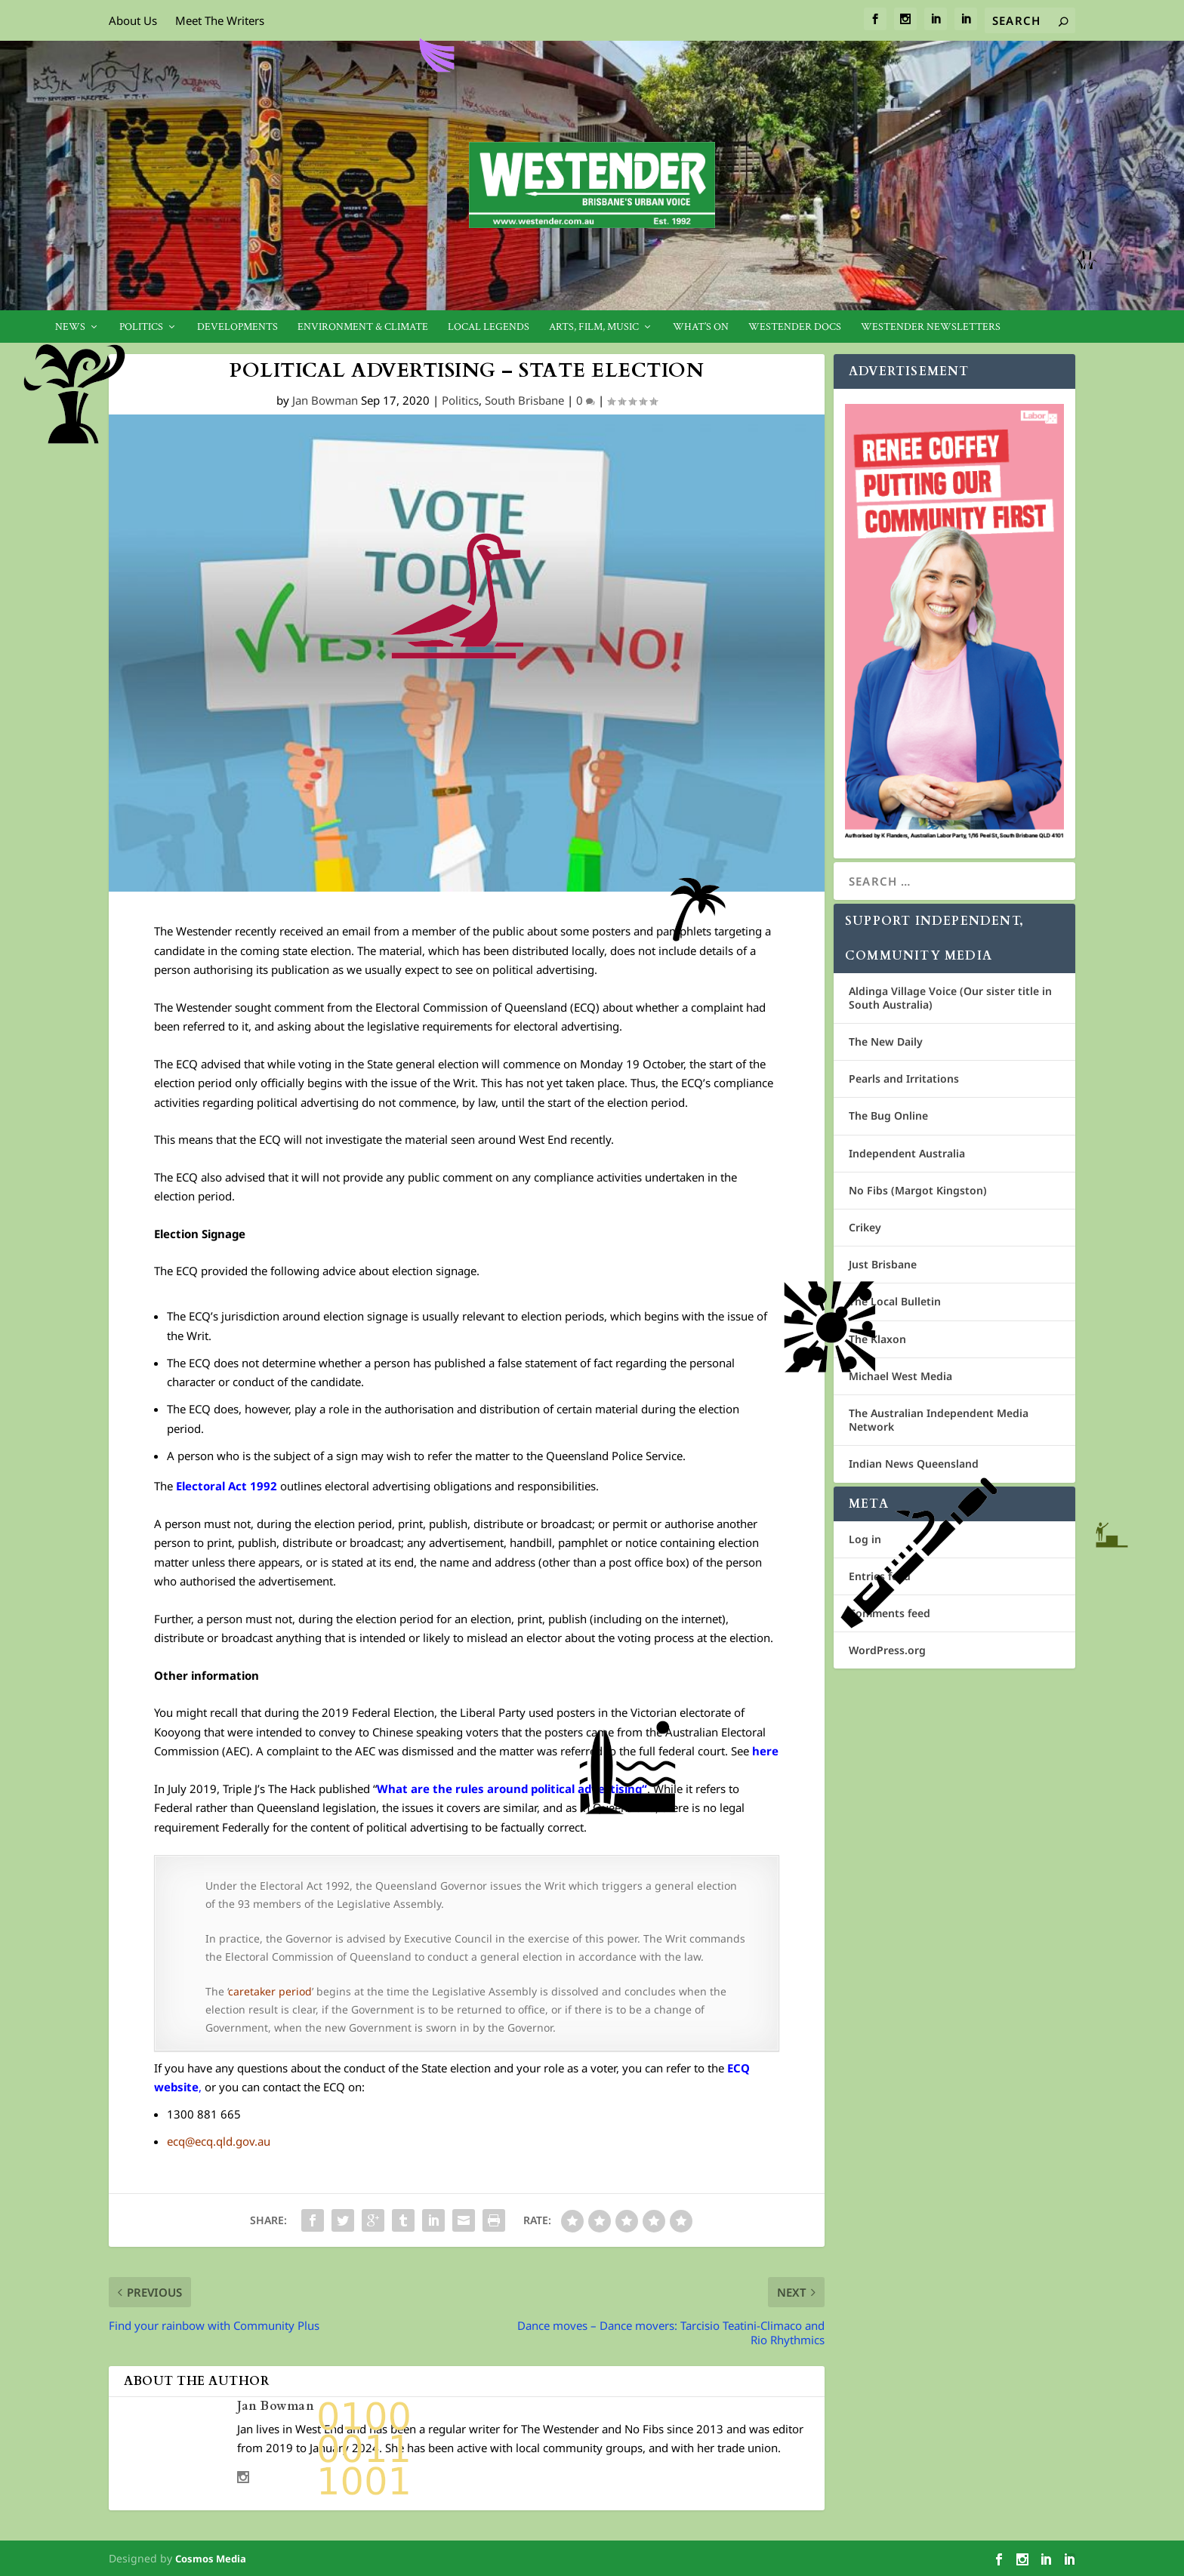  I want to click on indicates tropical or beach-themed content, so click(697, 909).